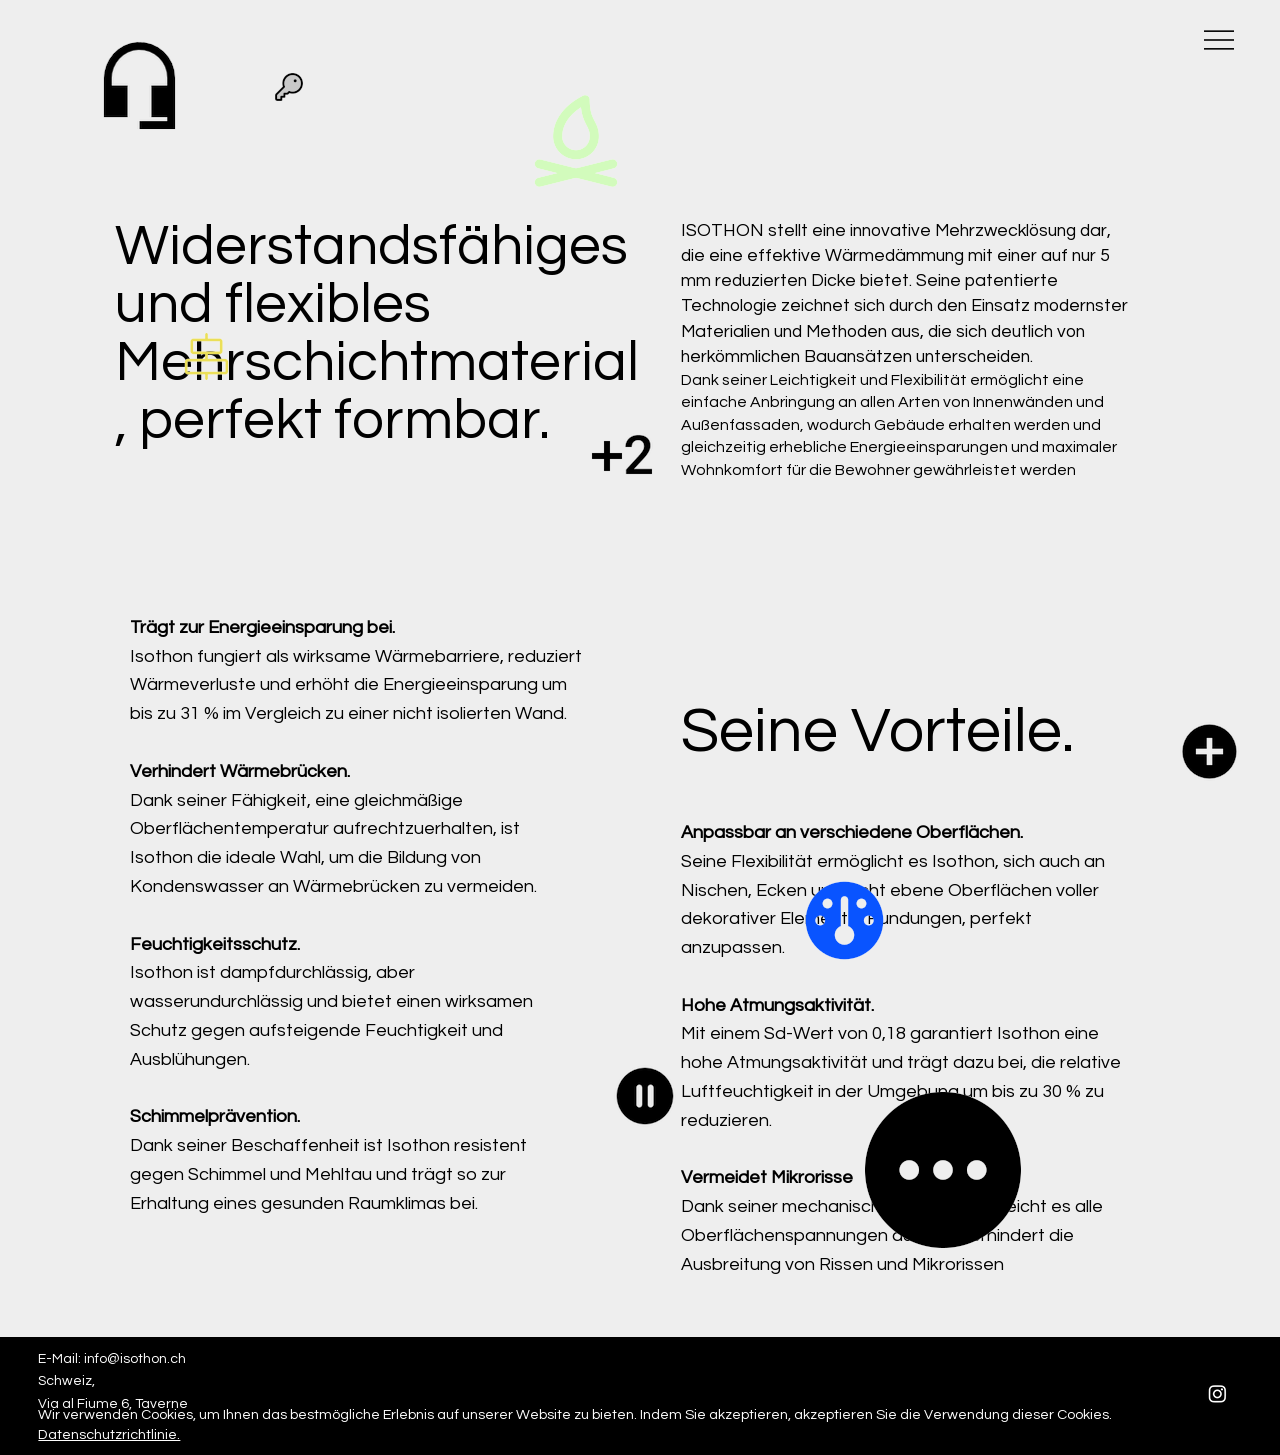 Image resolution: width=1280 pixels, height=1455 pixels. What do you see at coordinates (622, 456) in the screenshot?
I see `increase exposure by 2 stops in photo editing` at bounding box center [622, 456].